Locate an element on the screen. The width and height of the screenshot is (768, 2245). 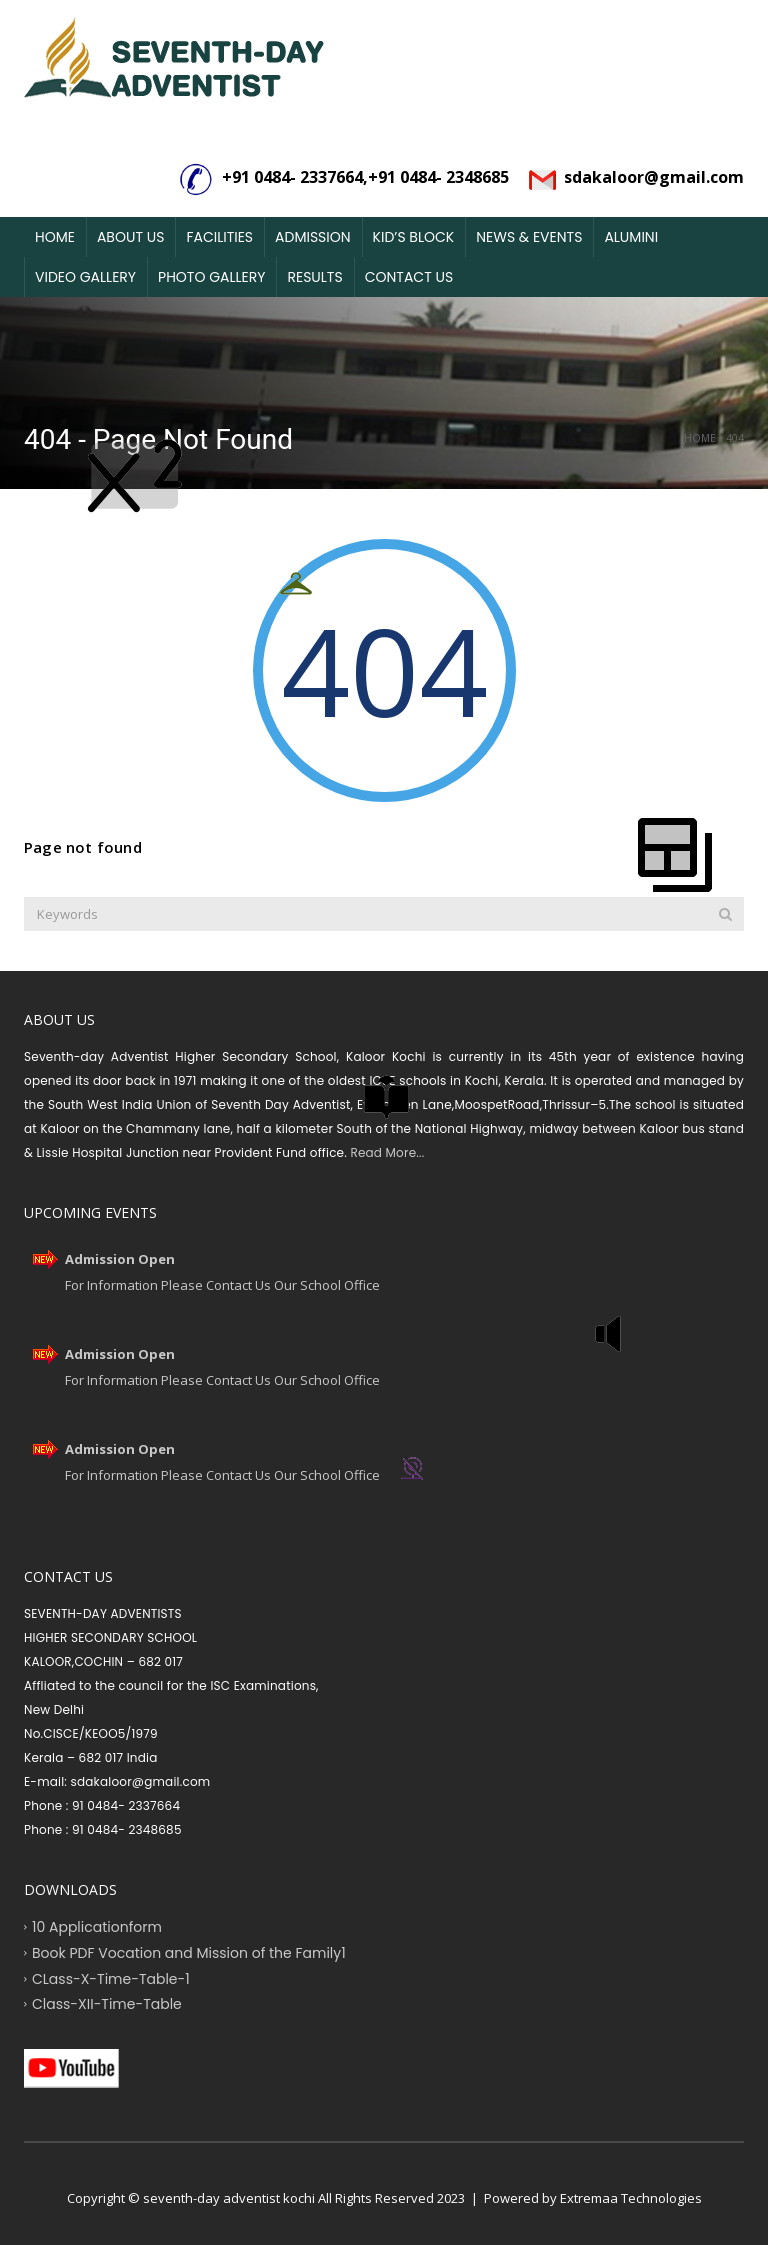
view user profile or contact details is located at coordinates (386, 1096).